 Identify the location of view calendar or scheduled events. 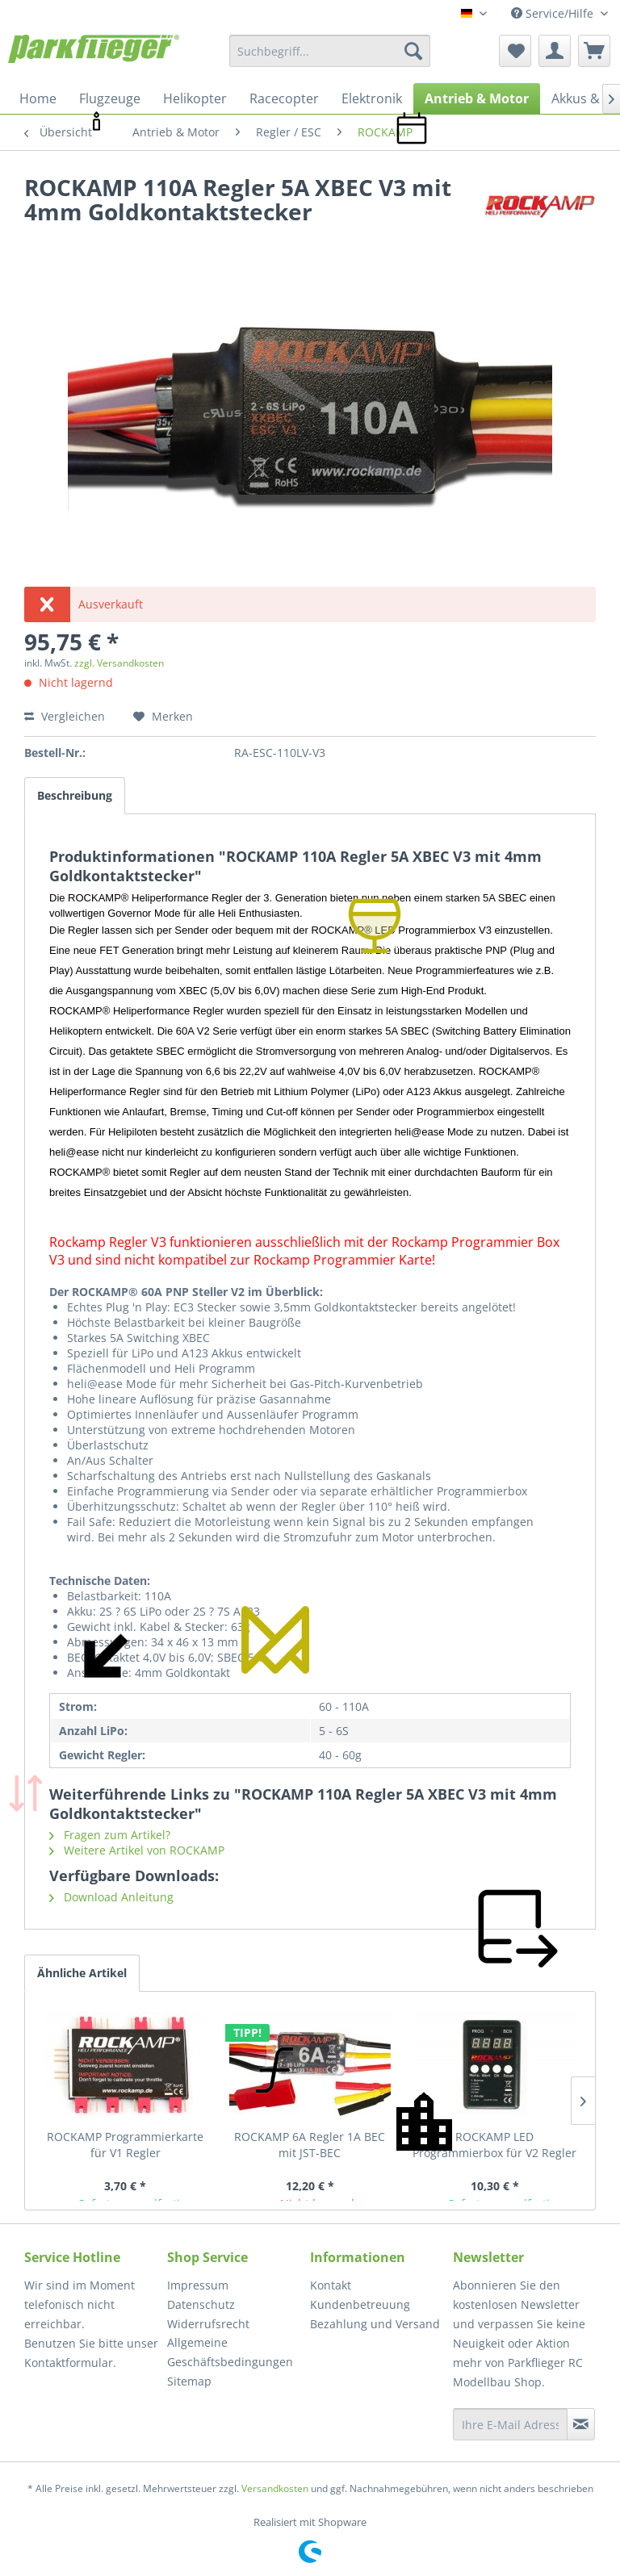
(412, 129).